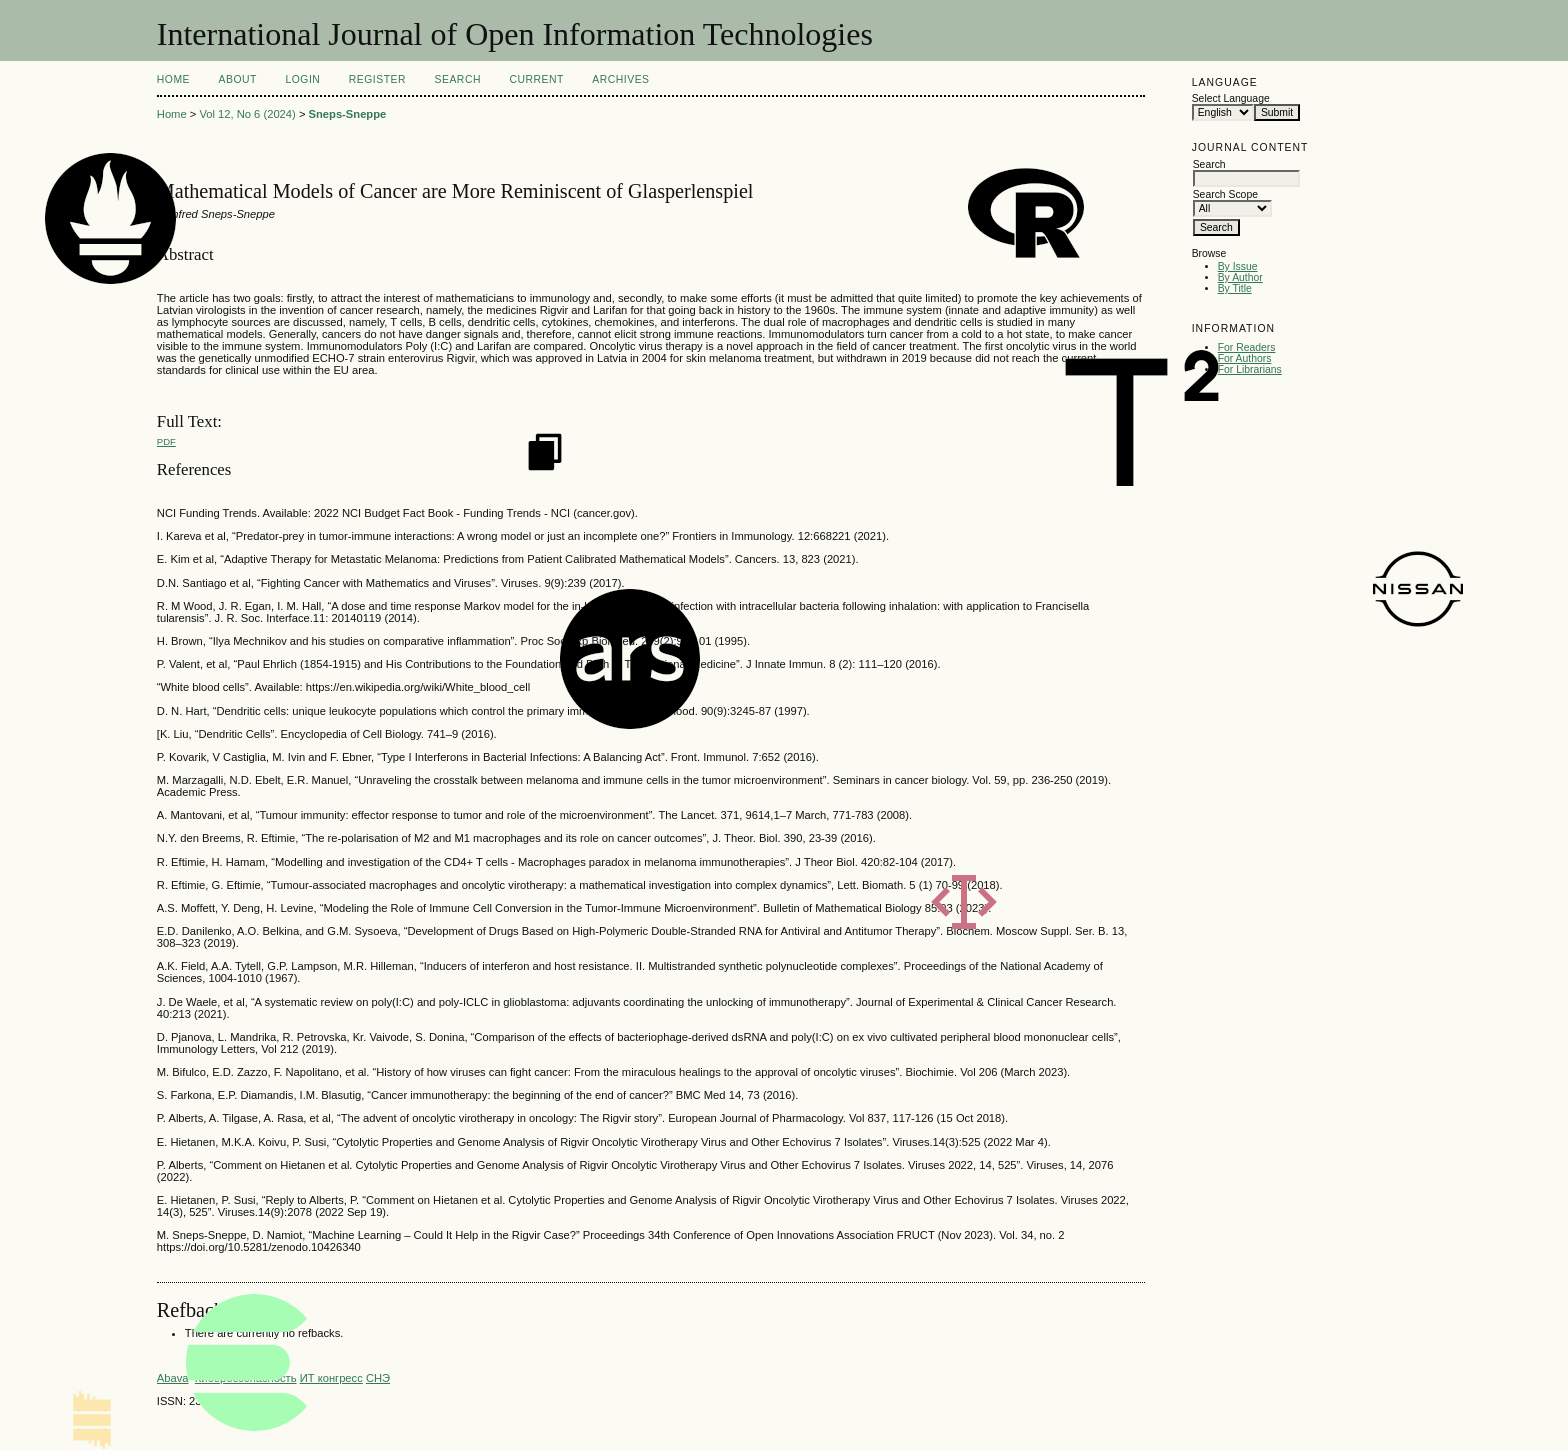 This screenshot has height=1450, width=1568. What do you see at coordinates (964, 902) in the screenshot?
I see `move or reposition the text cursor` at bounding box center [964, 902].